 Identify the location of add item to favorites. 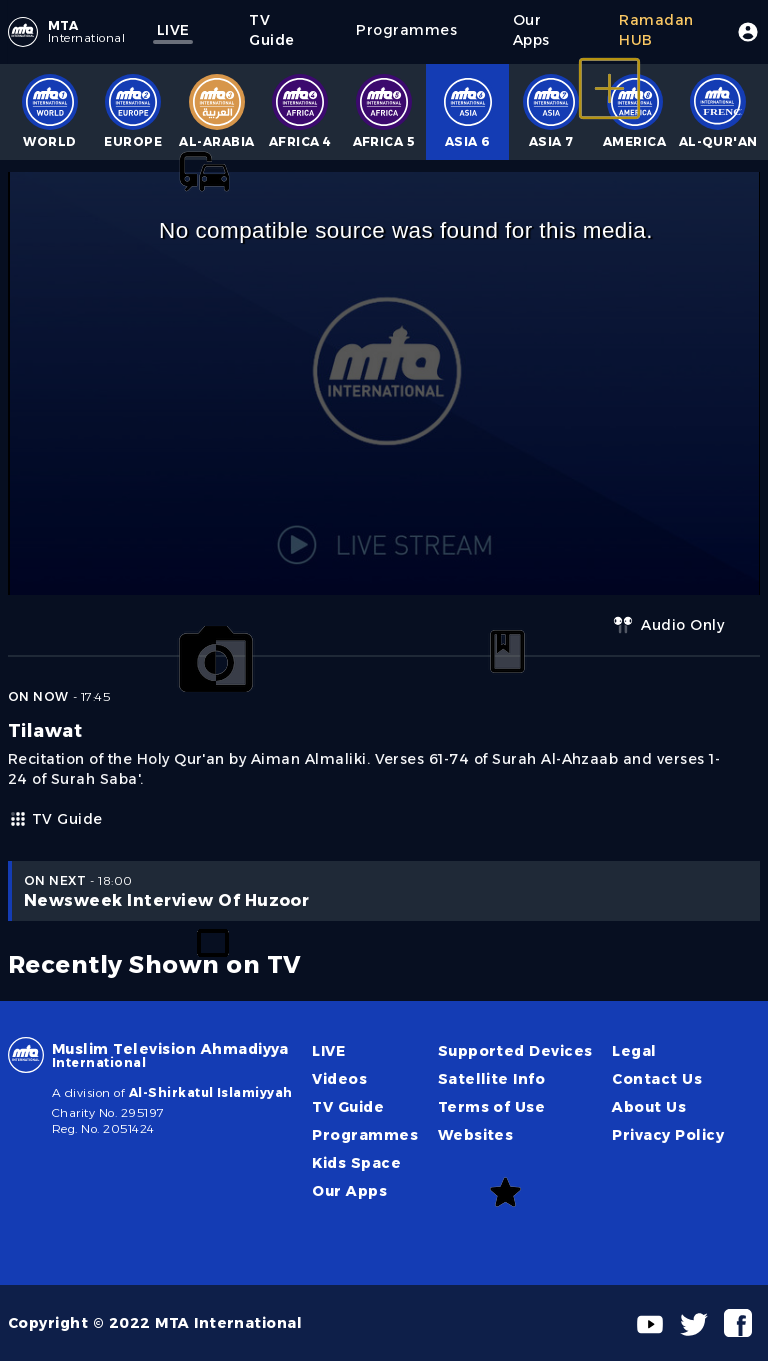
(505, 1192).